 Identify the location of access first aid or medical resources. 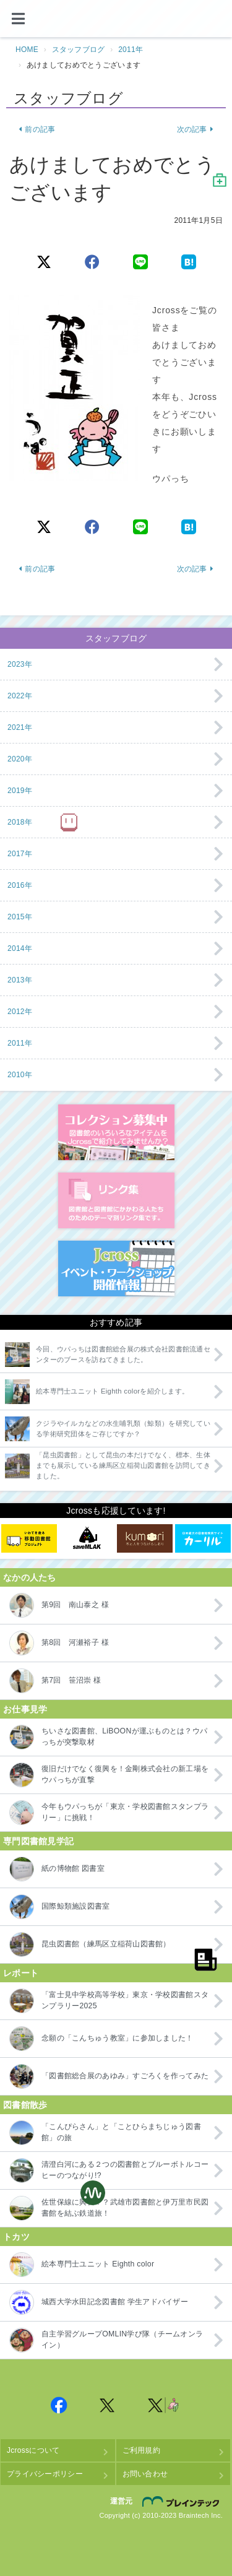
(220, 181).